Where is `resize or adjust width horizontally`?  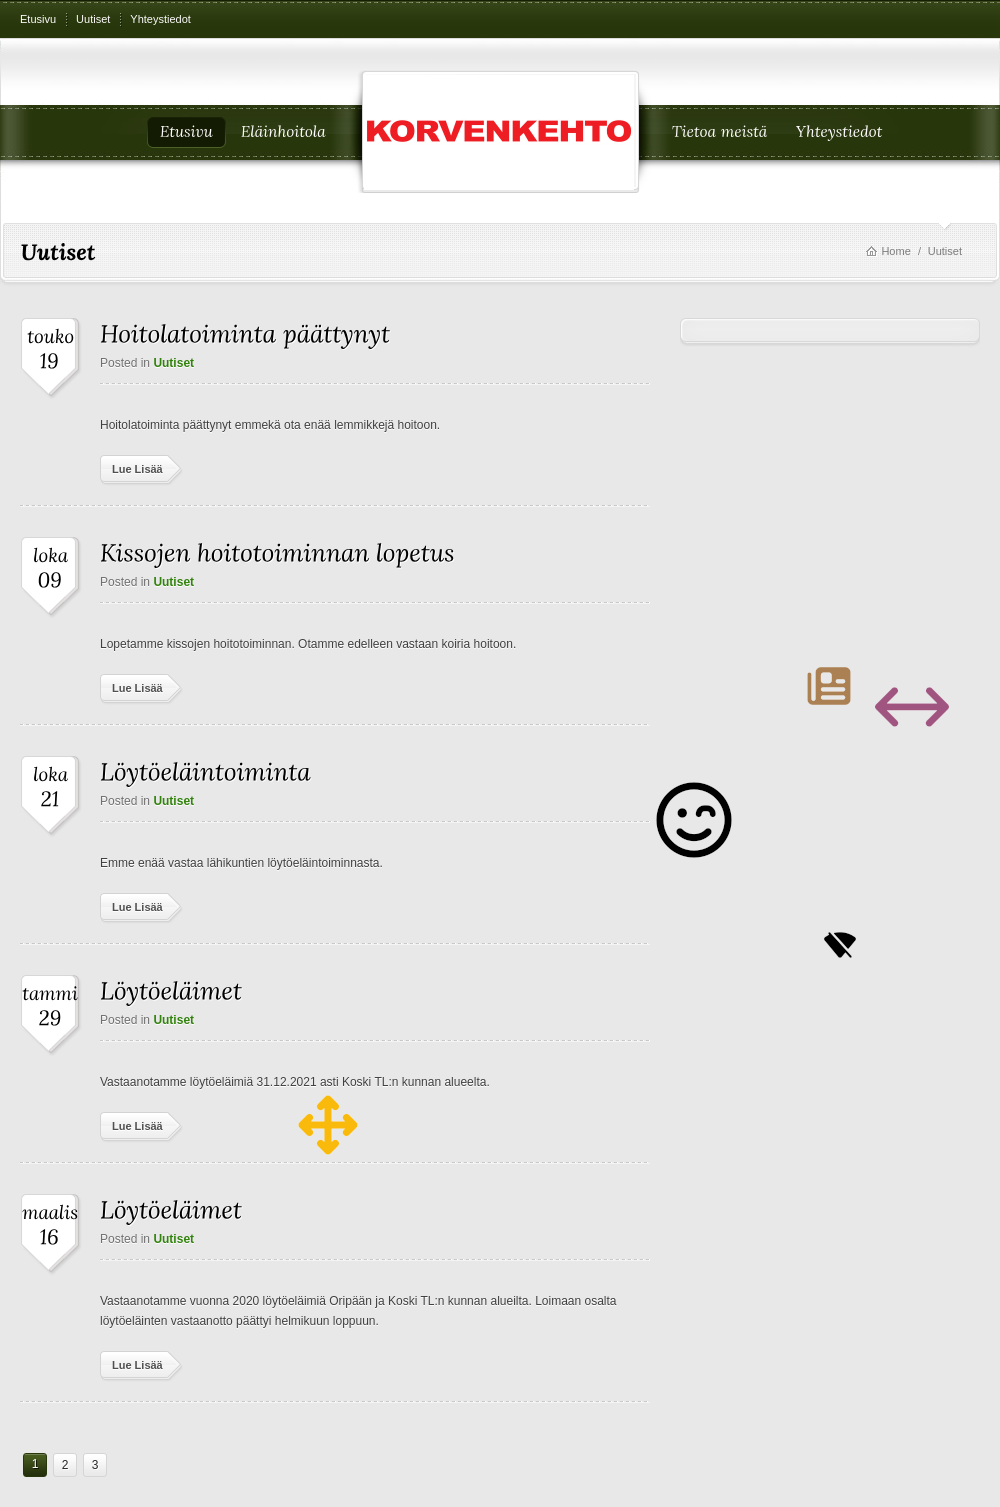 resize or adjust width horizontally is located at coordinates (912, 708).